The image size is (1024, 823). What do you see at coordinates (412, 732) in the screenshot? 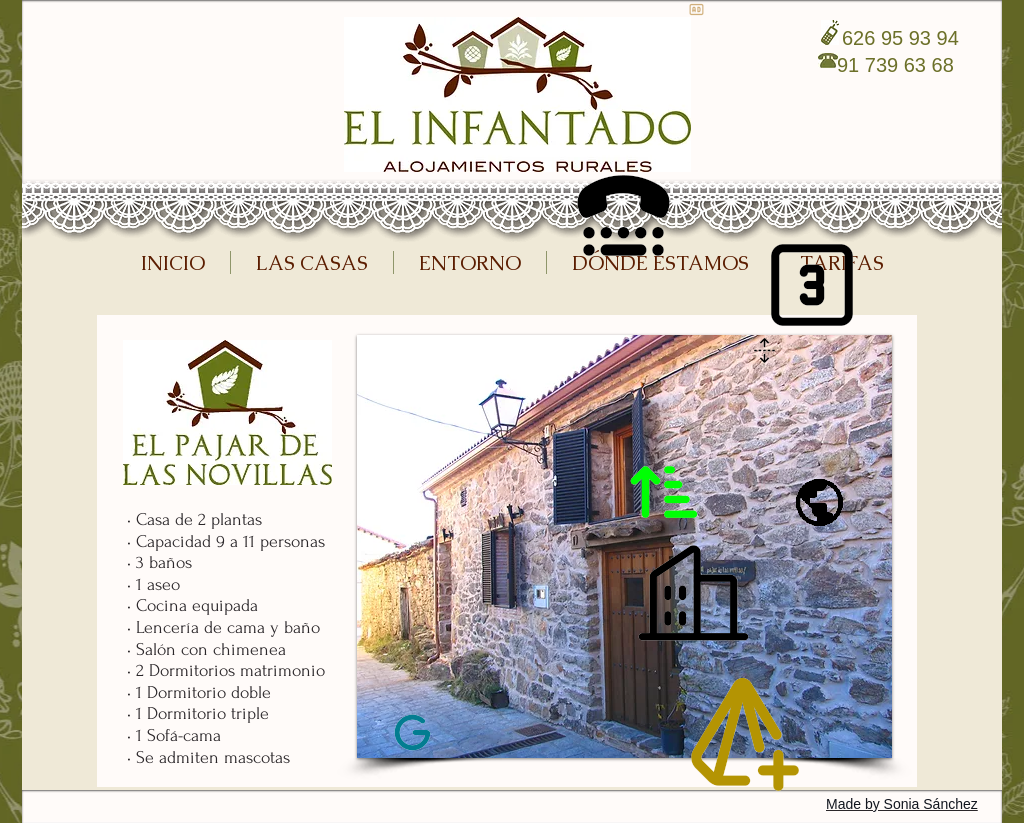
I see `indicates items starting with the letter G` at bounding box center [412, 732].